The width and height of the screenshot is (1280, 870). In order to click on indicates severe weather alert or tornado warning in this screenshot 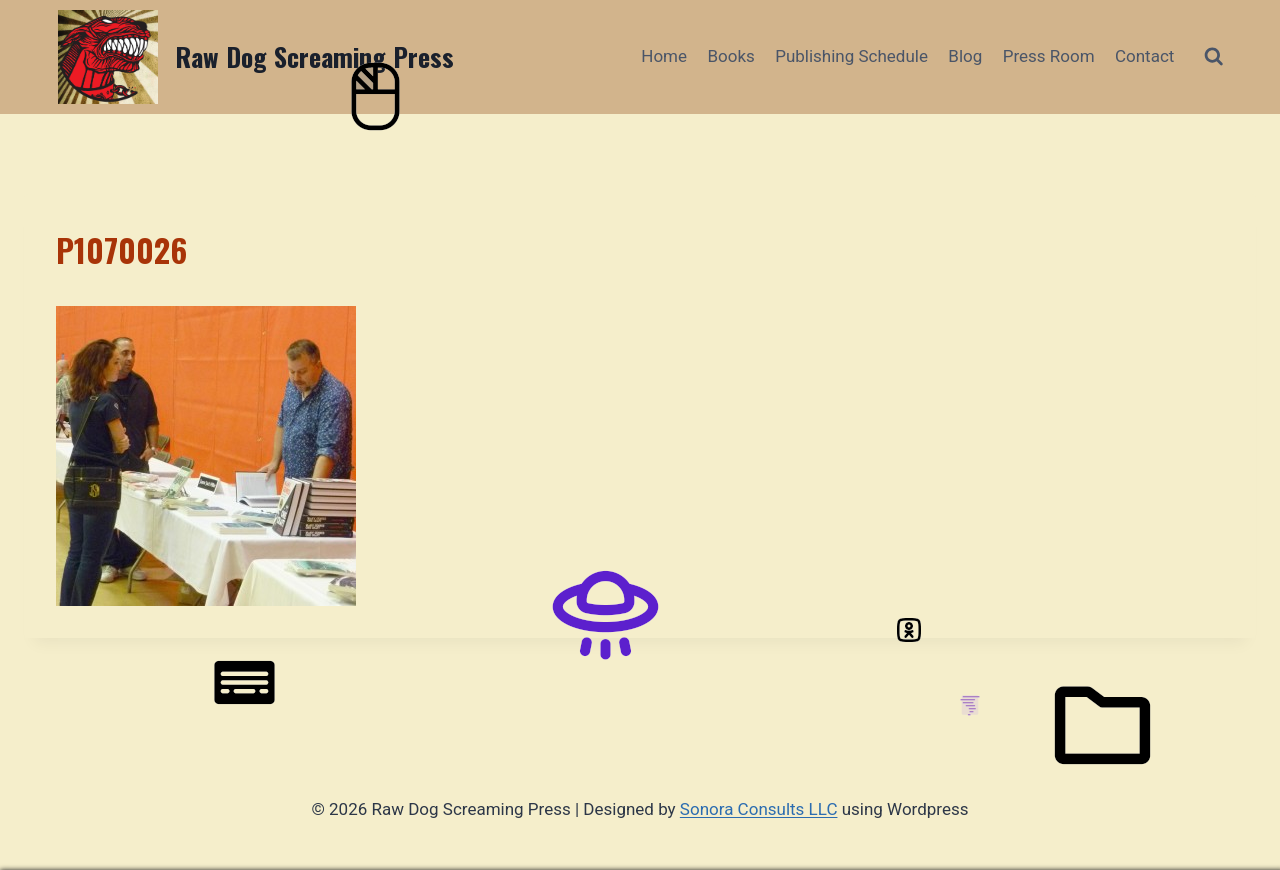, I will do `click(970, 705)`.